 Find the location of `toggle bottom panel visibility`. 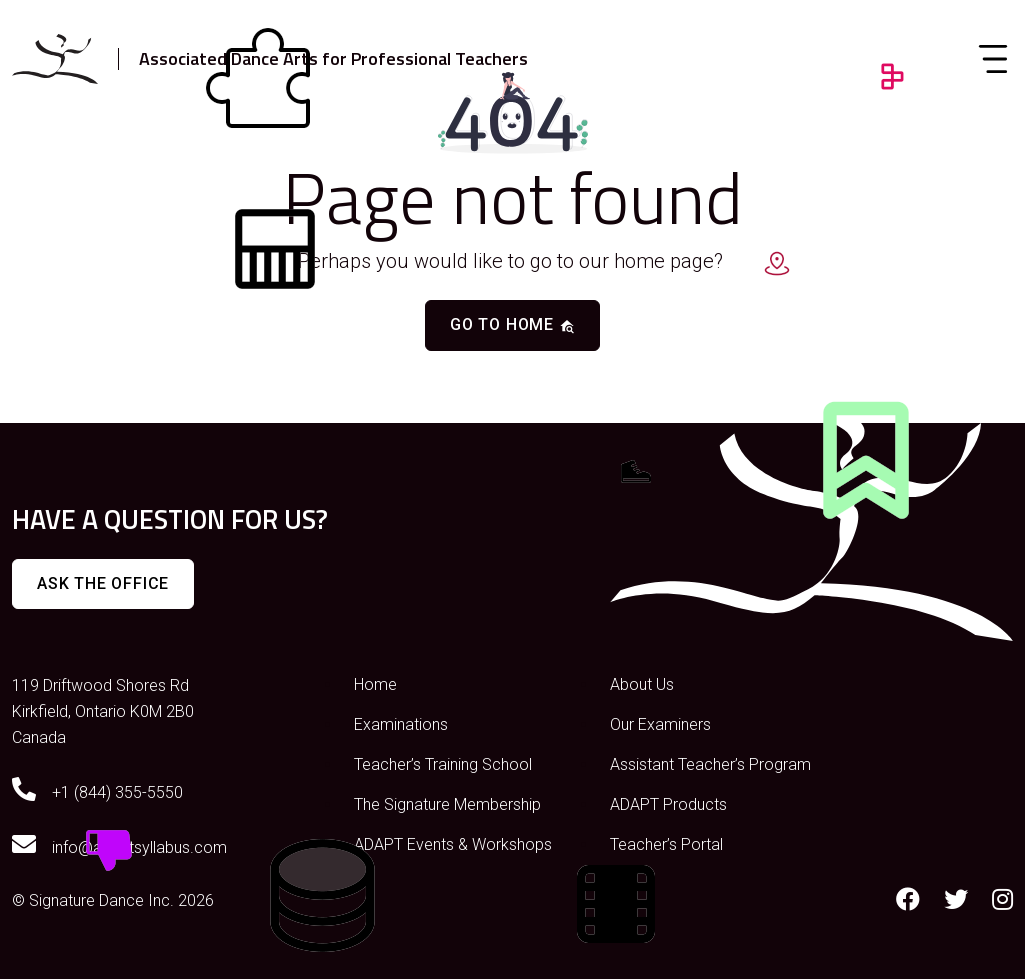

toggle bottom panel visibility is located at coordinates (275, 249).